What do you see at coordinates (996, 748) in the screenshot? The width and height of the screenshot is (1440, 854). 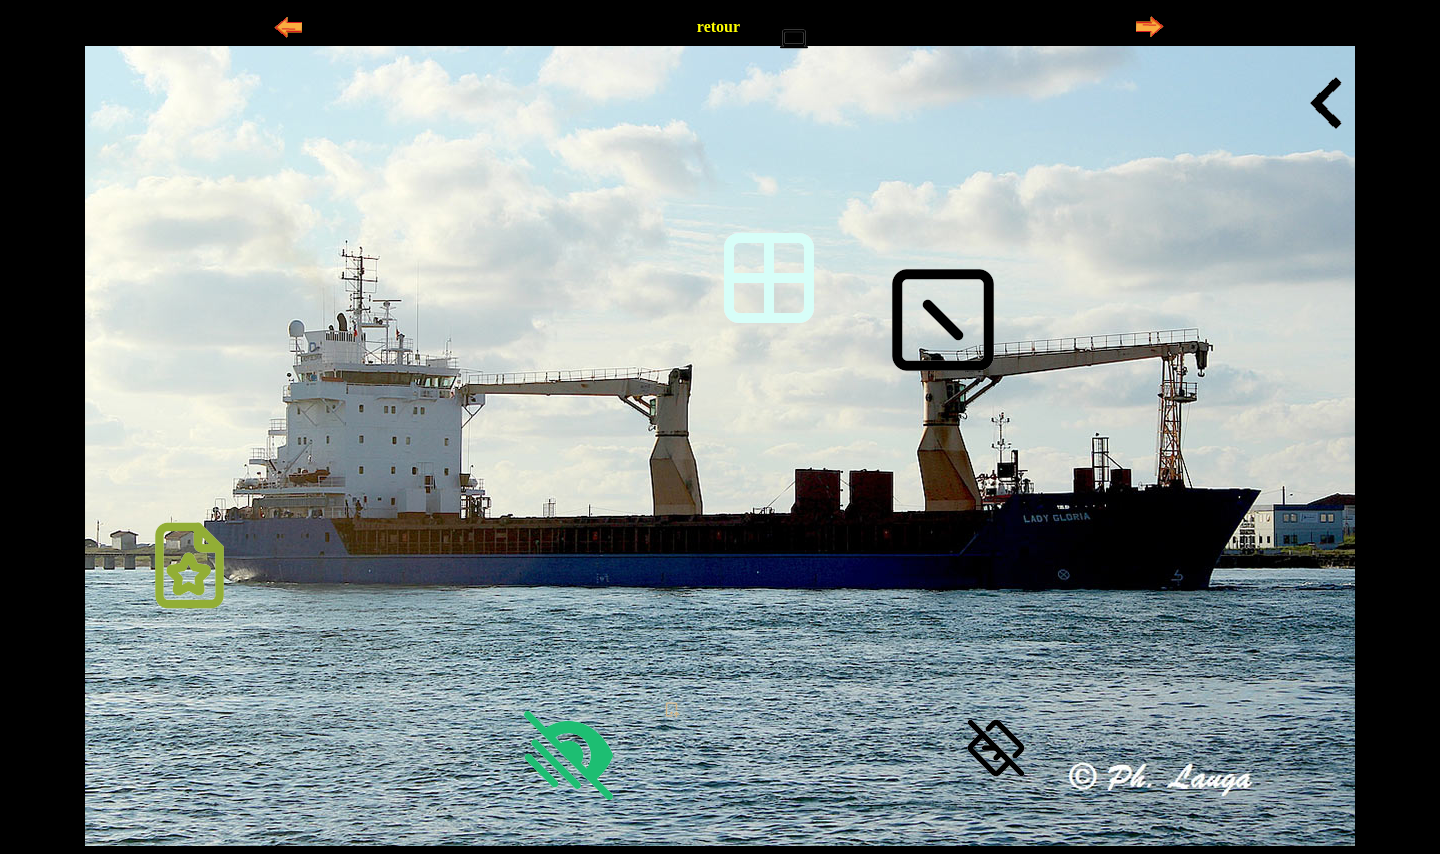 I see `navigation or directions unavailable` at bounding box center [996, 748].